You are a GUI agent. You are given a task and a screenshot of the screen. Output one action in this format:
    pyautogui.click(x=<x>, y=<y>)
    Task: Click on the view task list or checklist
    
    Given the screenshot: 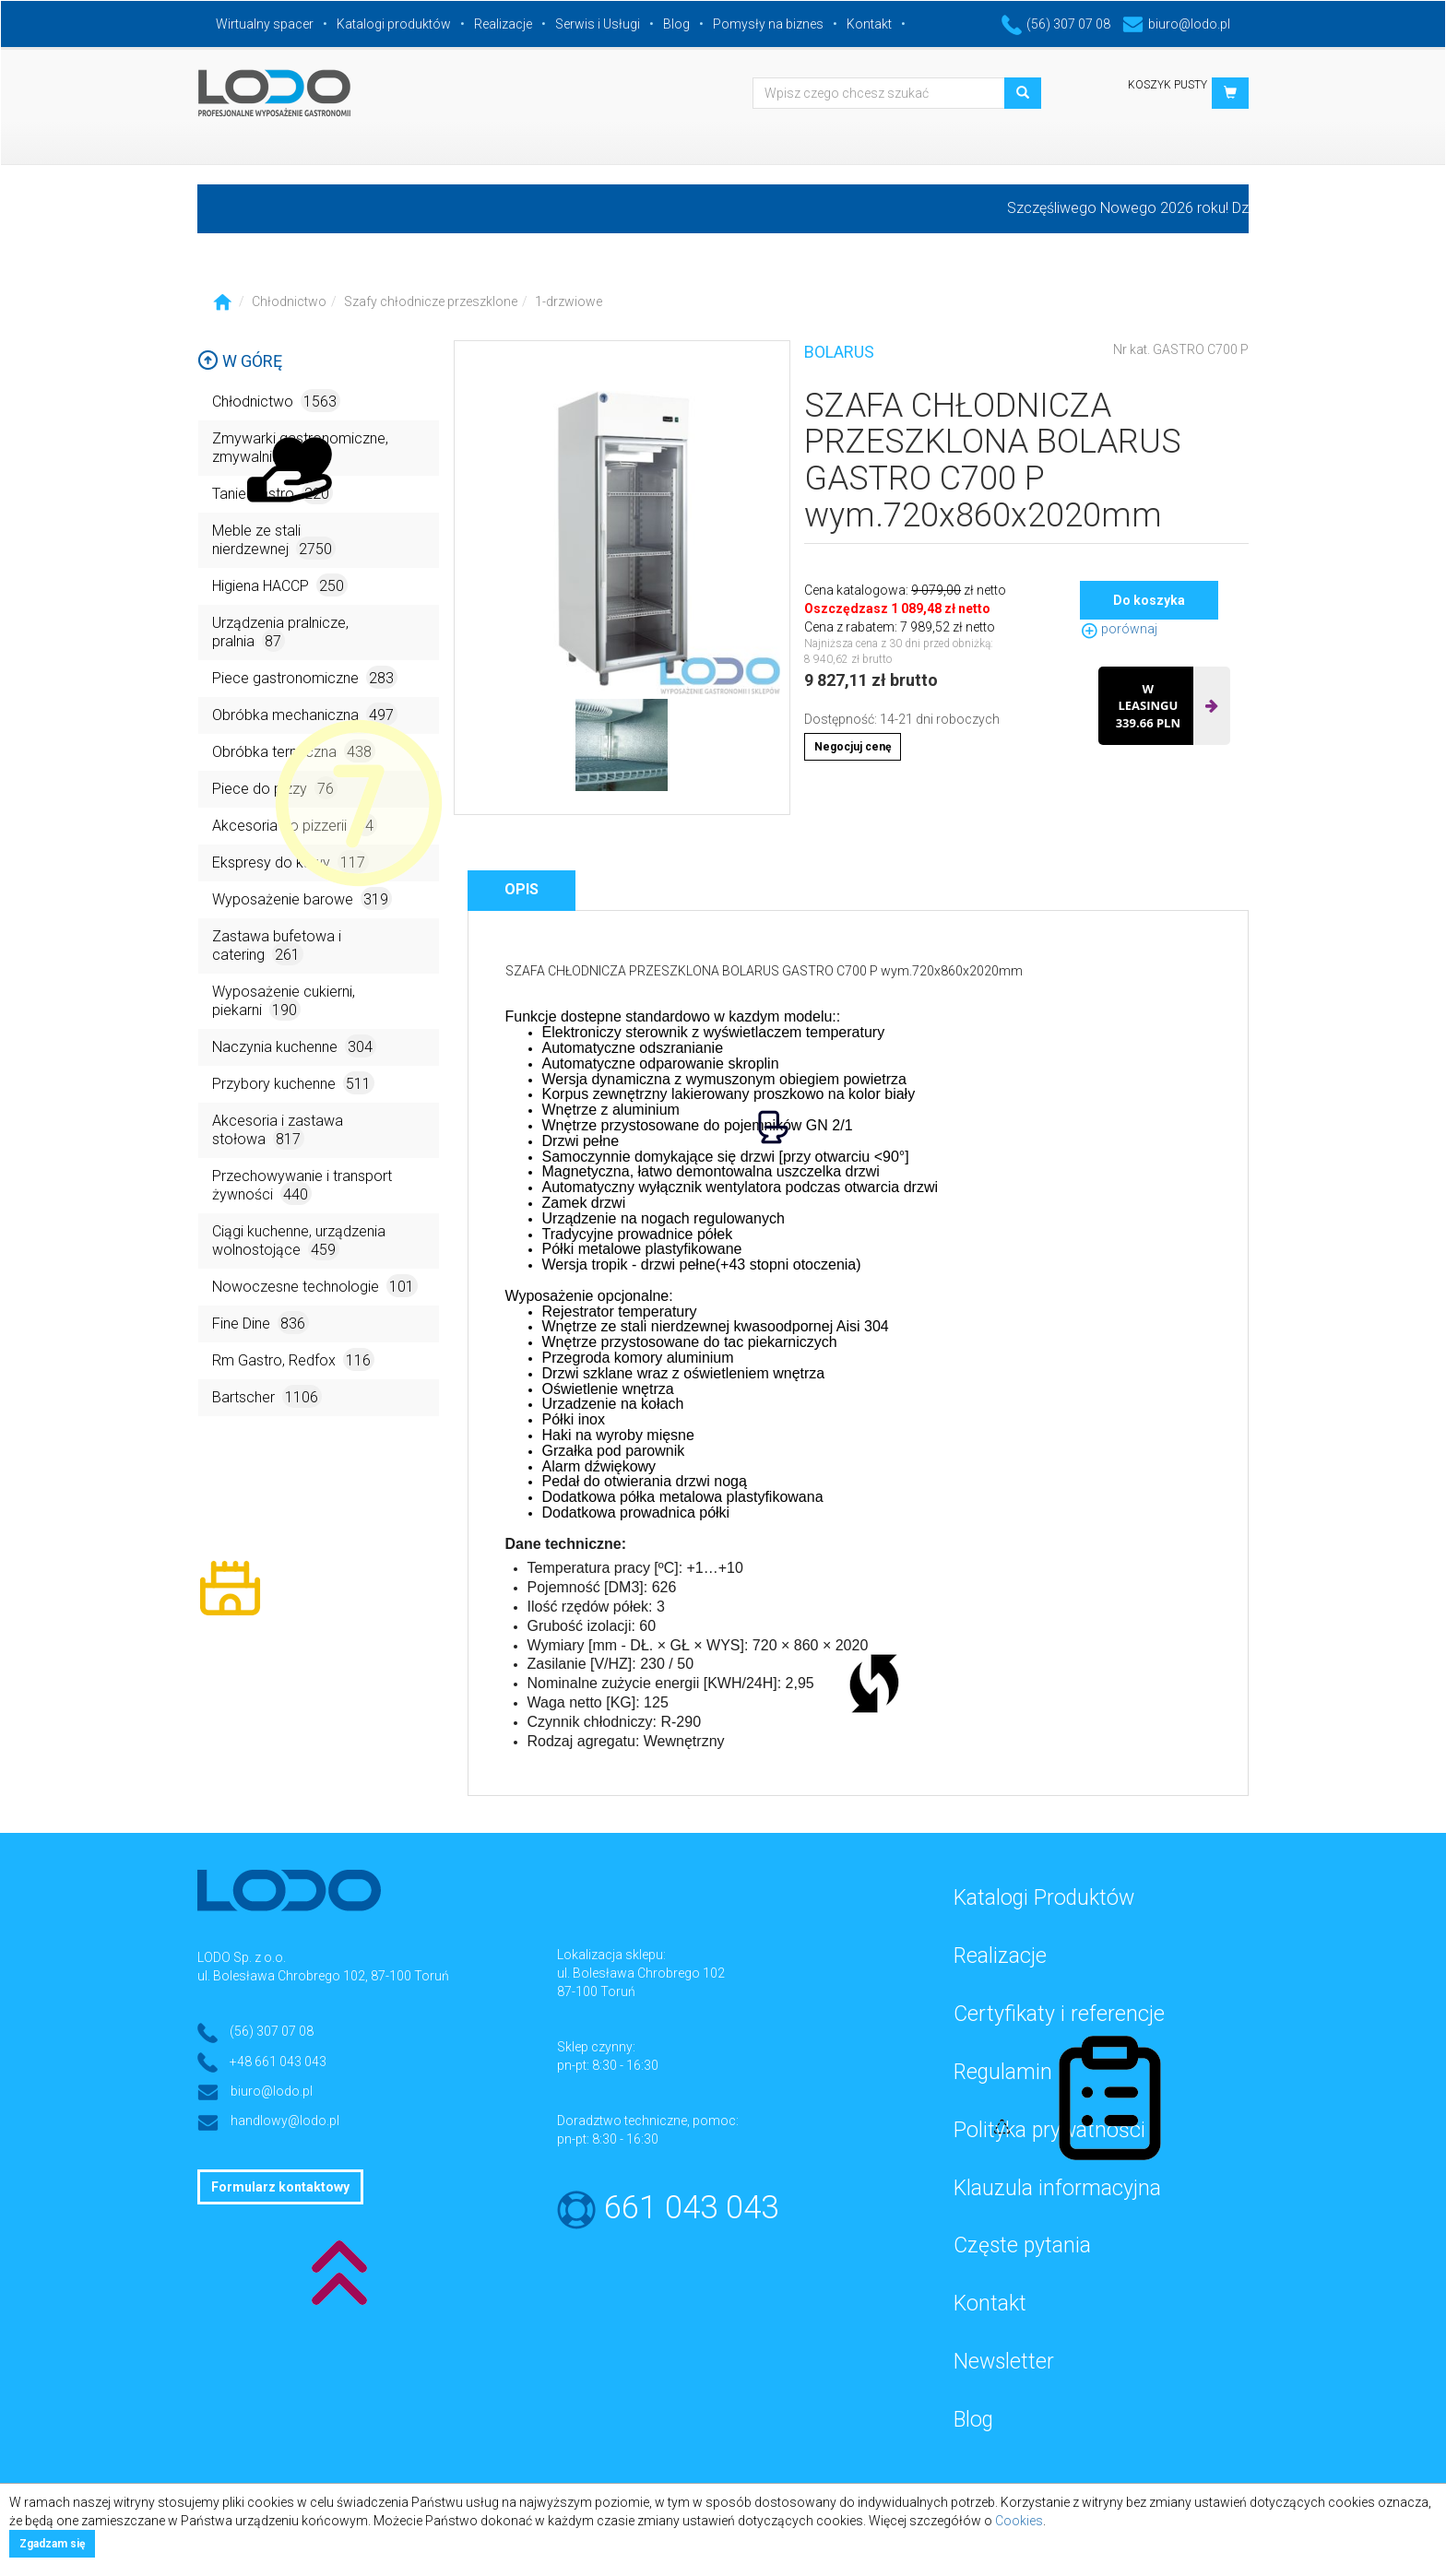 What is the action you would take?
    pyautogui.click(x=1109, y=2097)
    